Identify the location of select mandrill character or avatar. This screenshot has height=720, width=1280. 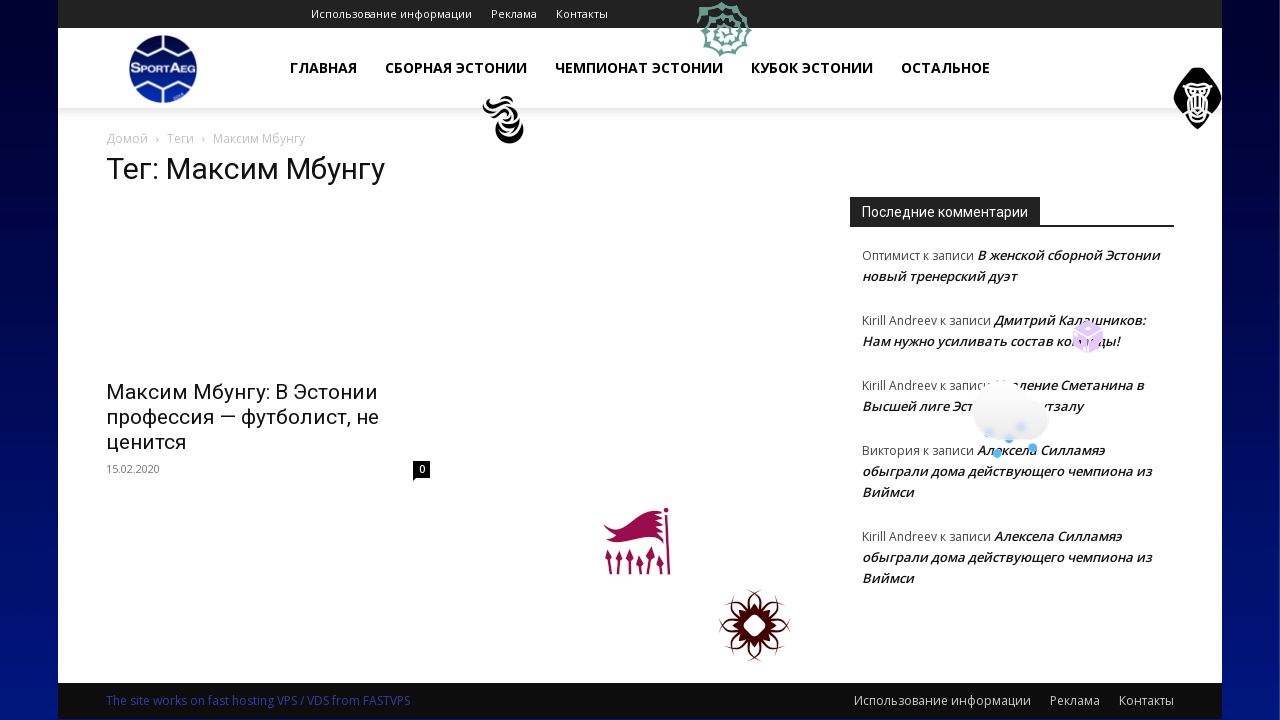
(1197, 98).